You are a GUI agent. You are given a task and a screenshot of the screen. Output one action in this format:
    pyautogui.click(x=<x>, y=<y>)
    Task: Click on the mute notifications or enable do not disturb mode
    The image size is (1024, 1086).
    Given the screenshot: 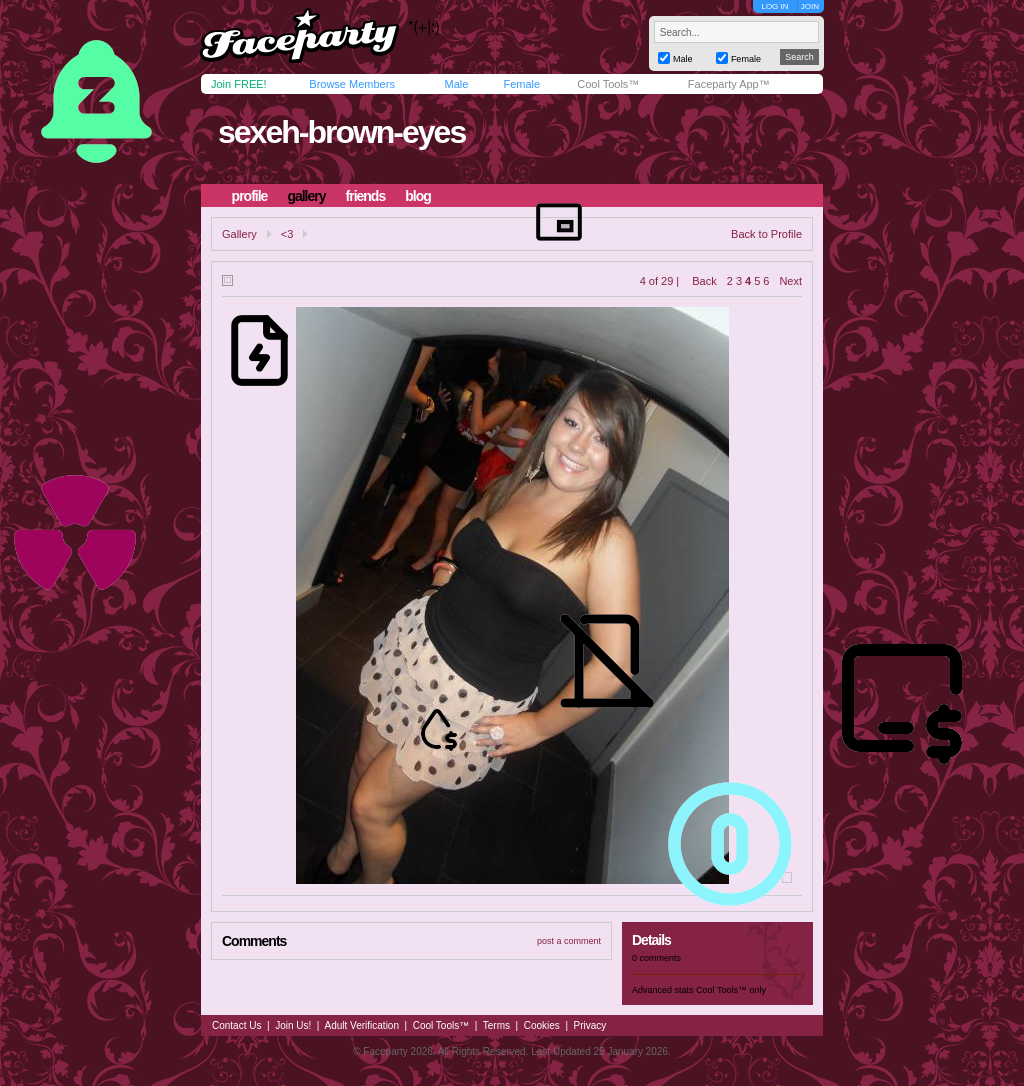 What is the action you would take?
    pyautogui.click(x=96, y=101)
    